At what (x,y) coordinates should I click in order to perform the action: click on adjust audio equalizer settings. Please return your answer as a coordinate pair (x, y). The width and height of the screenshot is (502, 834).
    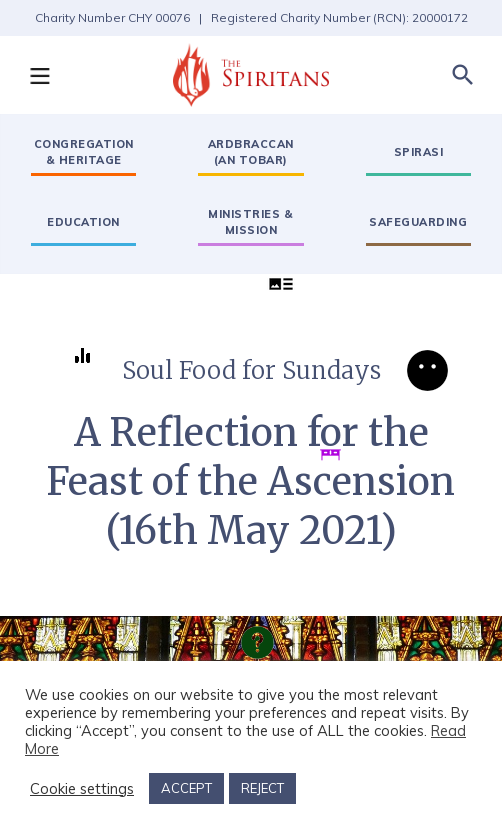
    Looking at the image, I should click on (82, 355).